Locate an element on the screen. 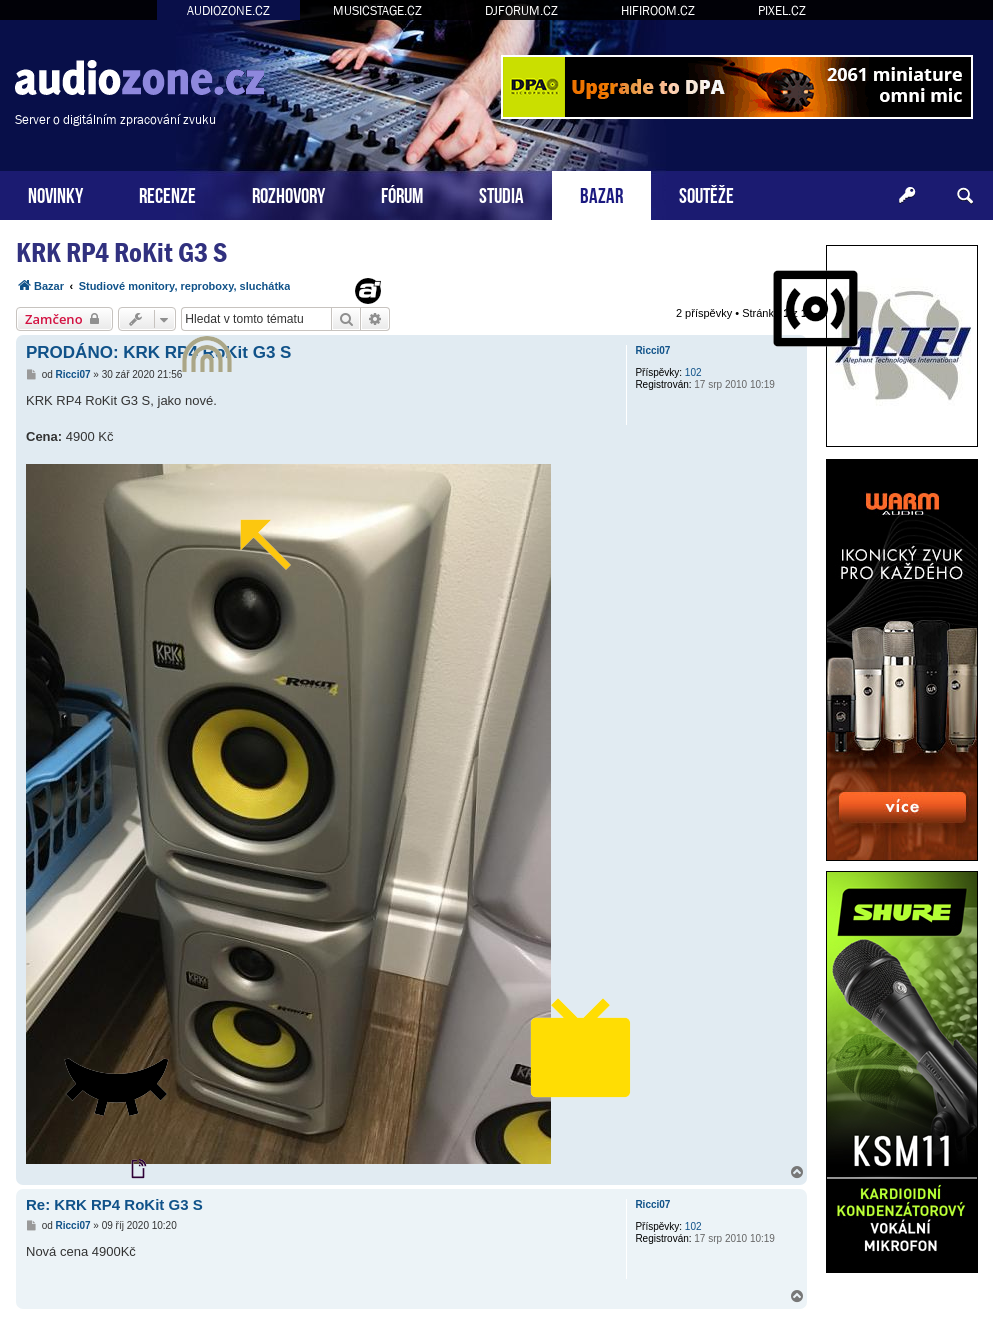 The height and width of the screenshot is (1344, 993). hide password or sensitive content is located at coordinates (116, 1083).